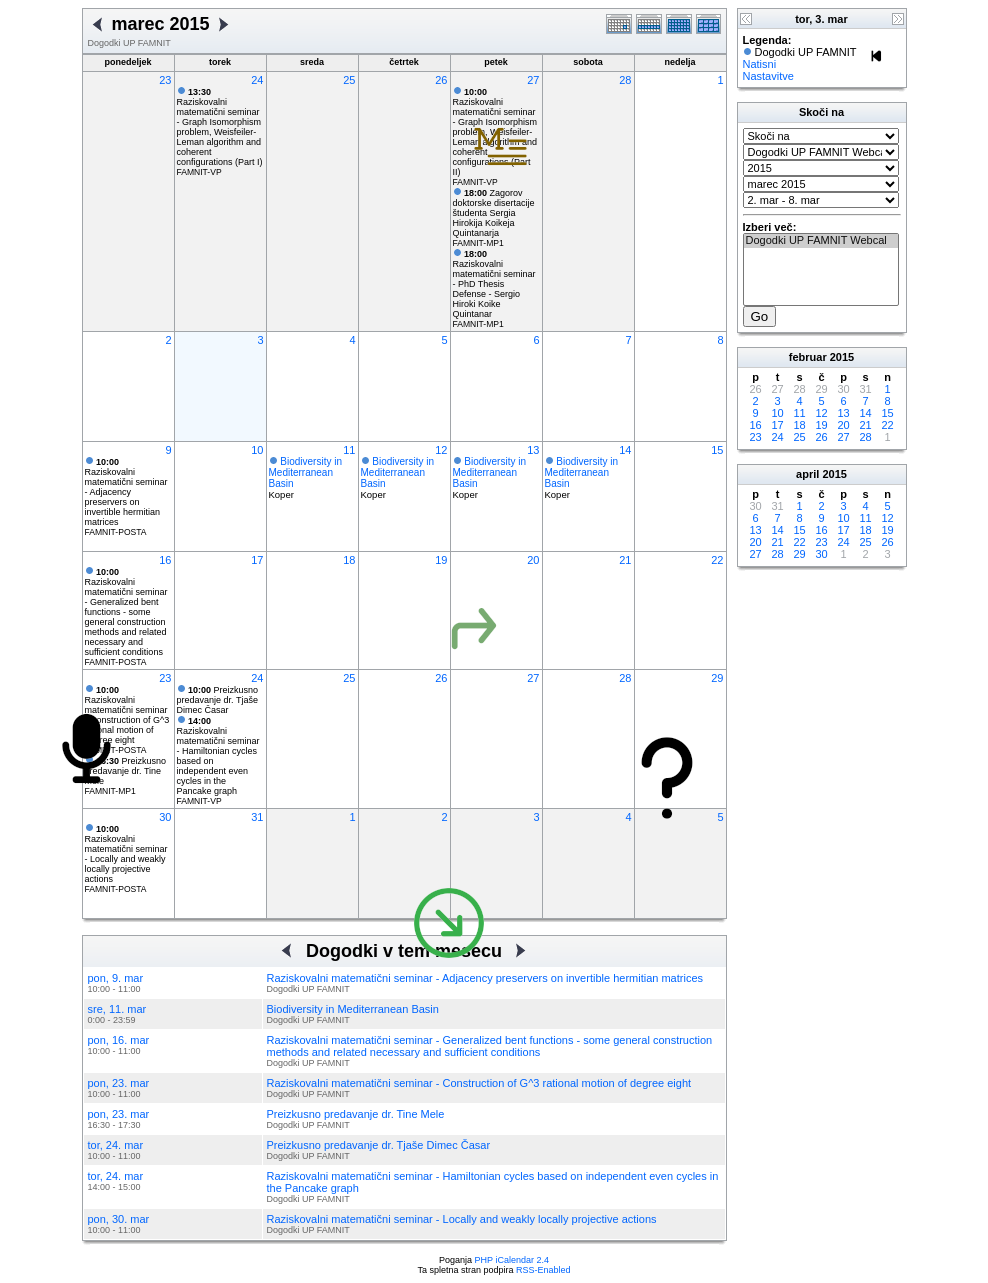 Image resolution: width=988 pixels, height=1283 pixels. Describe the element at coordinates (667, 778) in the screenshot. I see `access help or support` at that location.